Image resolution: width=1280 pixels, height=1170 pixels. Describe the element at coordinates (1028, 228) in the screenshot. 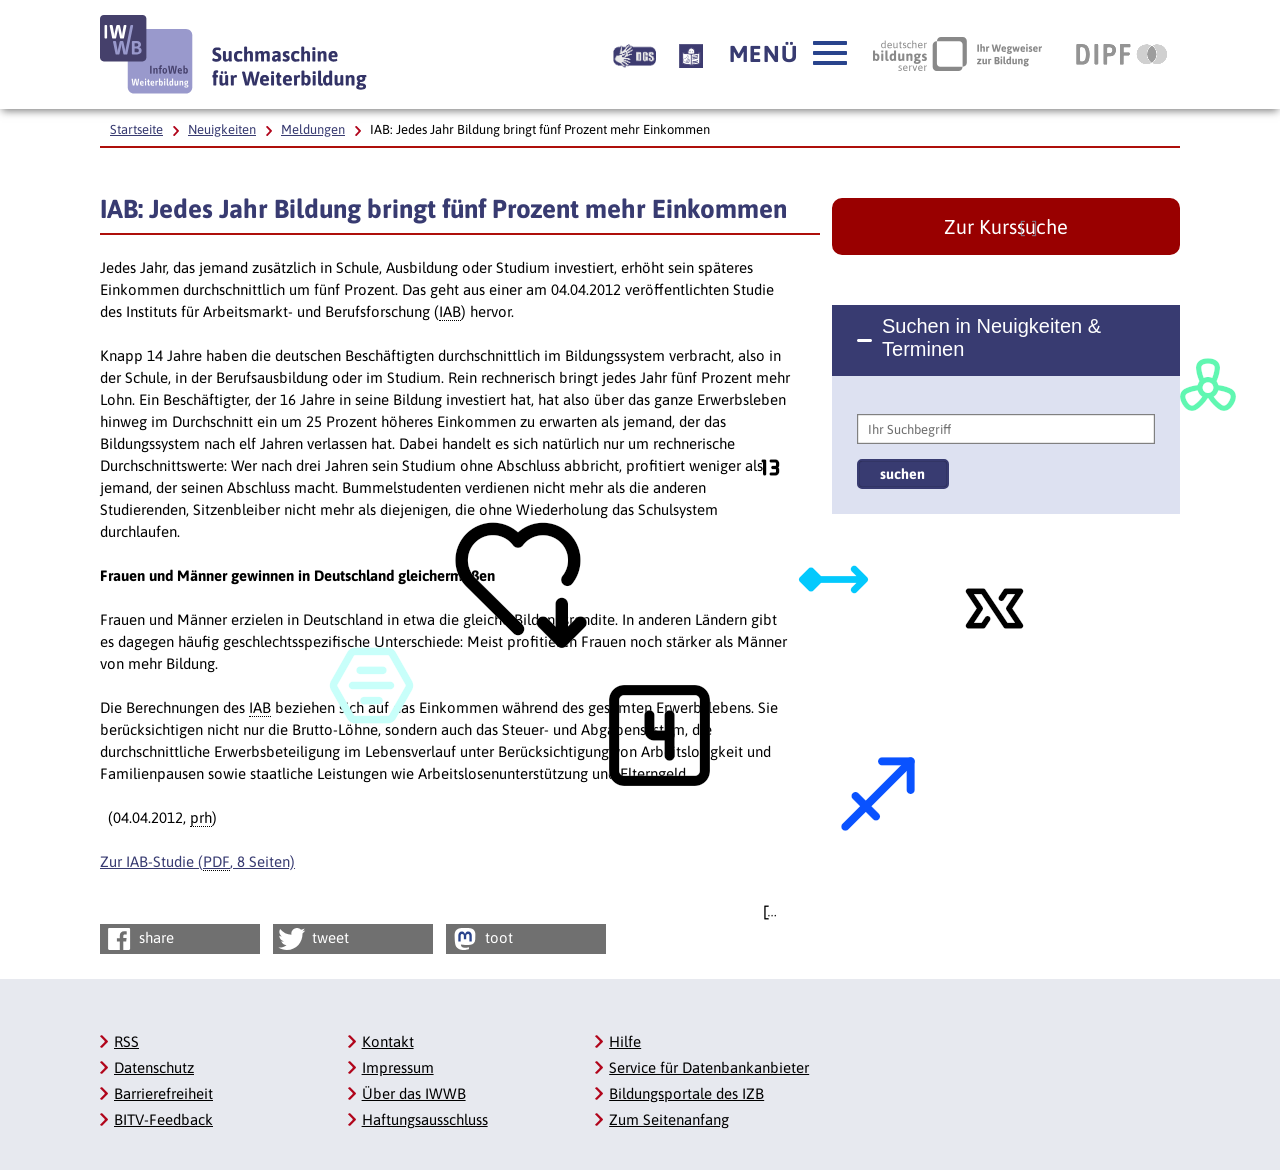

I see `insert code or text block` at that location.